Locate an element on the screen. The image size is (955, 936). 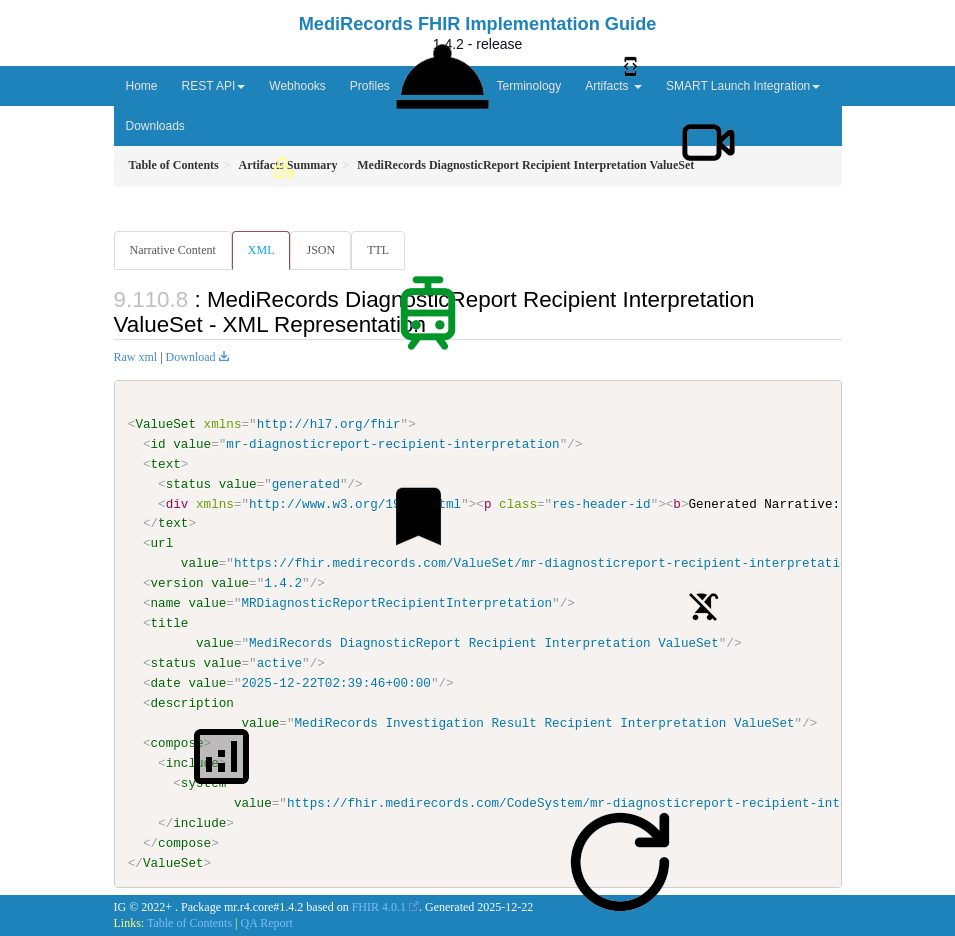
access developer mode settings is located at coordinates (630, 66).